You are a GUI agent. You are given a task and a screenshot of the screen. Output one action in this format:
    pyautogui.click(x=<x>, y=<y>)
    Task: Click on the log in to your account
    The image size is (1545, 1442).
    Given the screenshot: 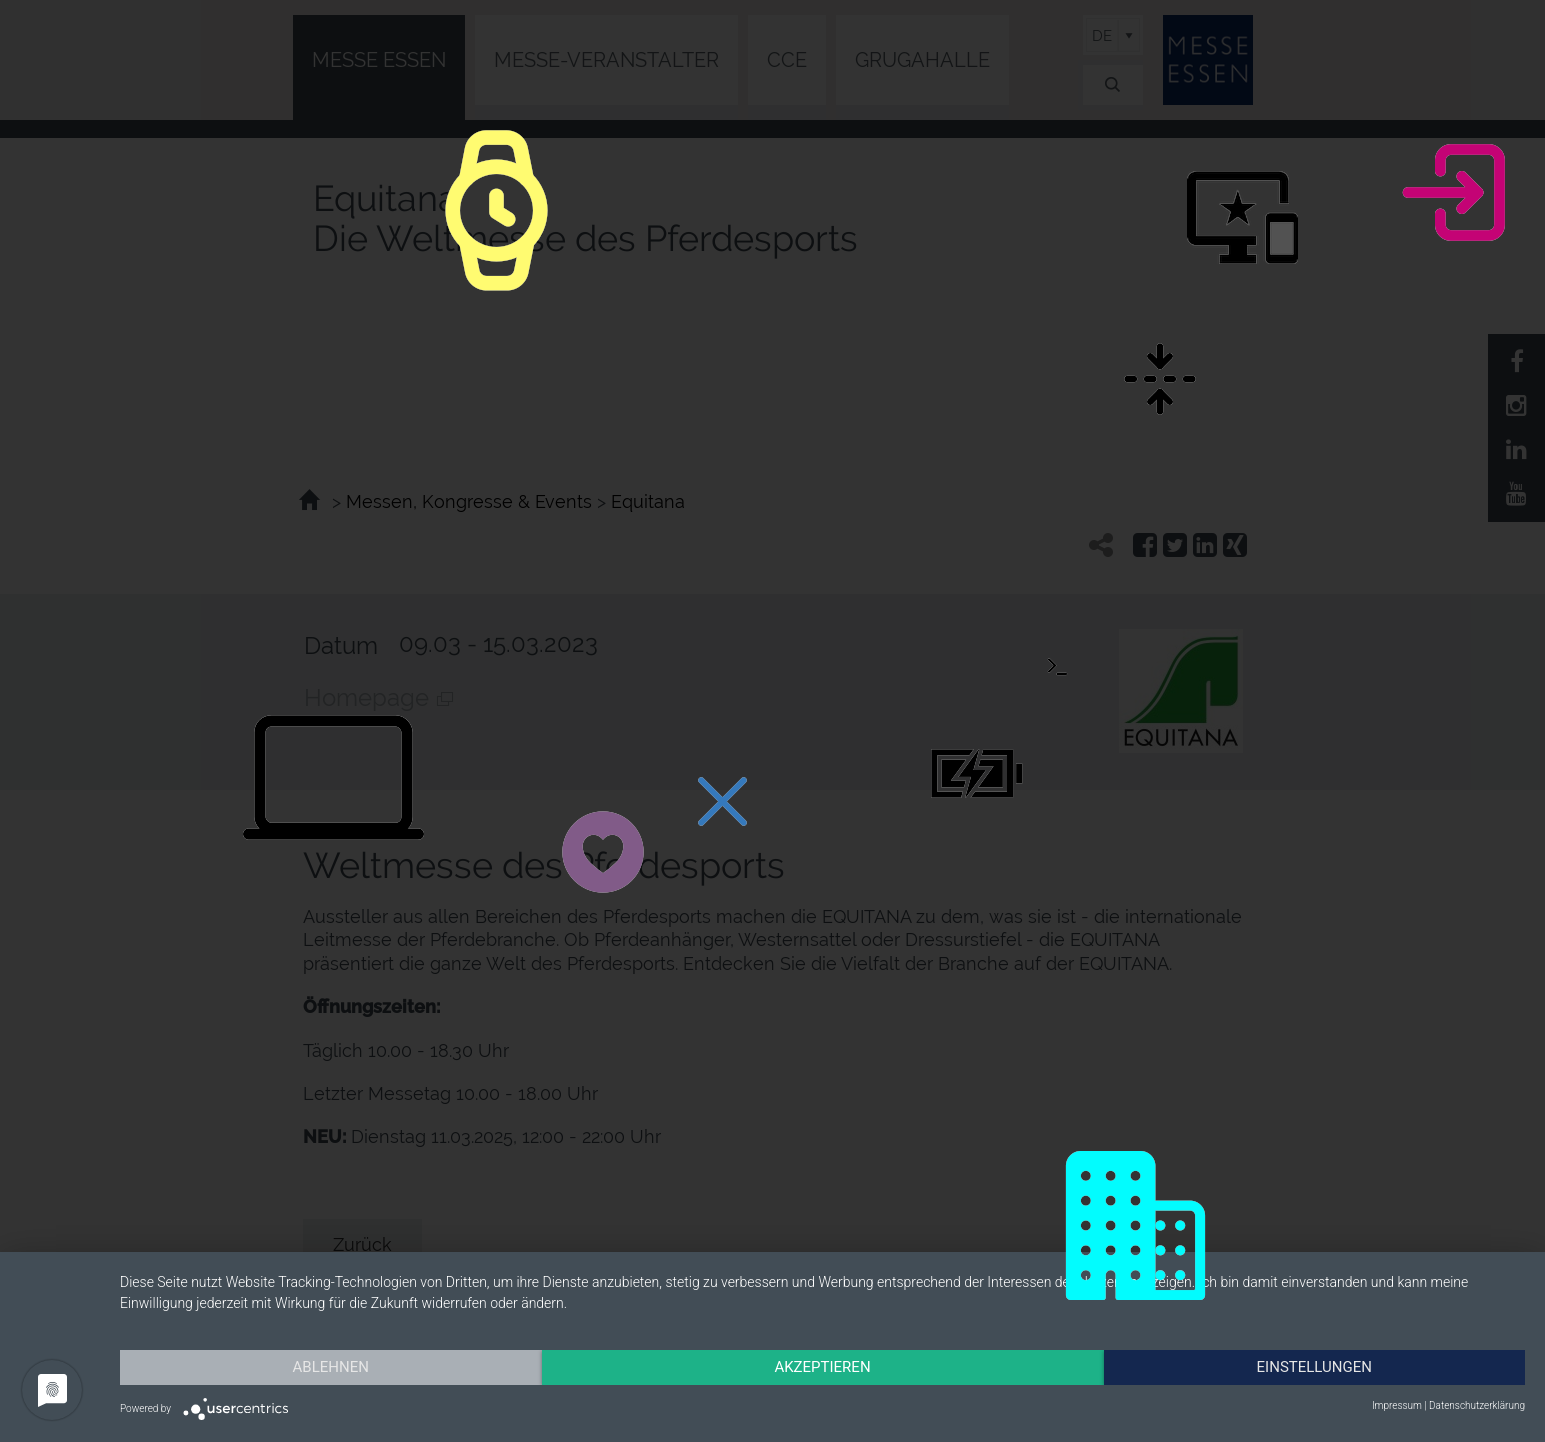 What is the action you would take?
    pyautogui.click(x=1456, y=192)
    